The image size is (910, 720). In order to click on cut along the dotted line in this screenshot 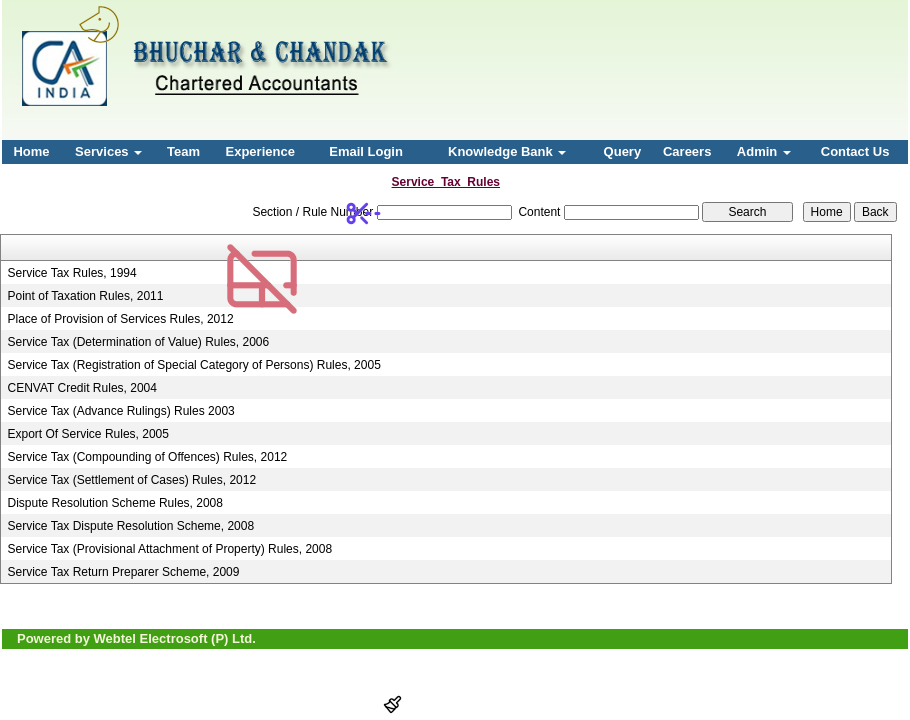, I will do `click(363, 213)`.